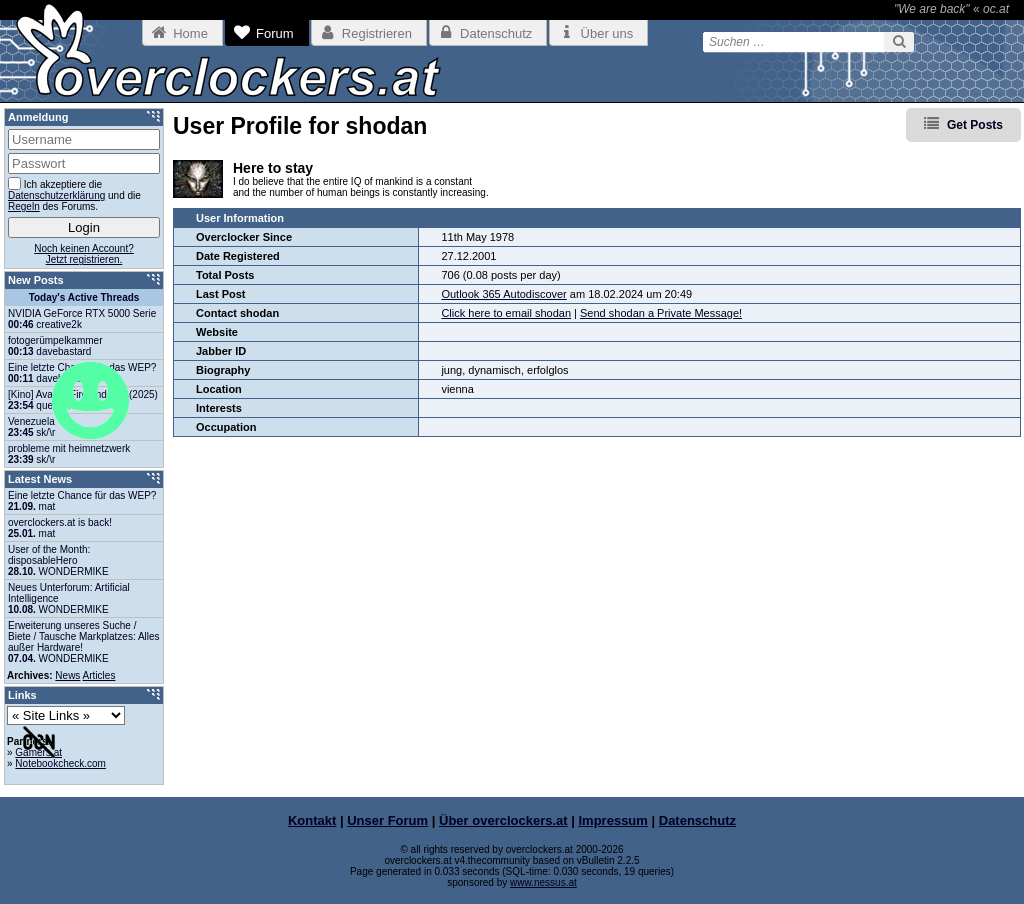  Describe the element at coordinates (39, 742) in the screenshot. I see `http connection disabled or unavailable` at that location.